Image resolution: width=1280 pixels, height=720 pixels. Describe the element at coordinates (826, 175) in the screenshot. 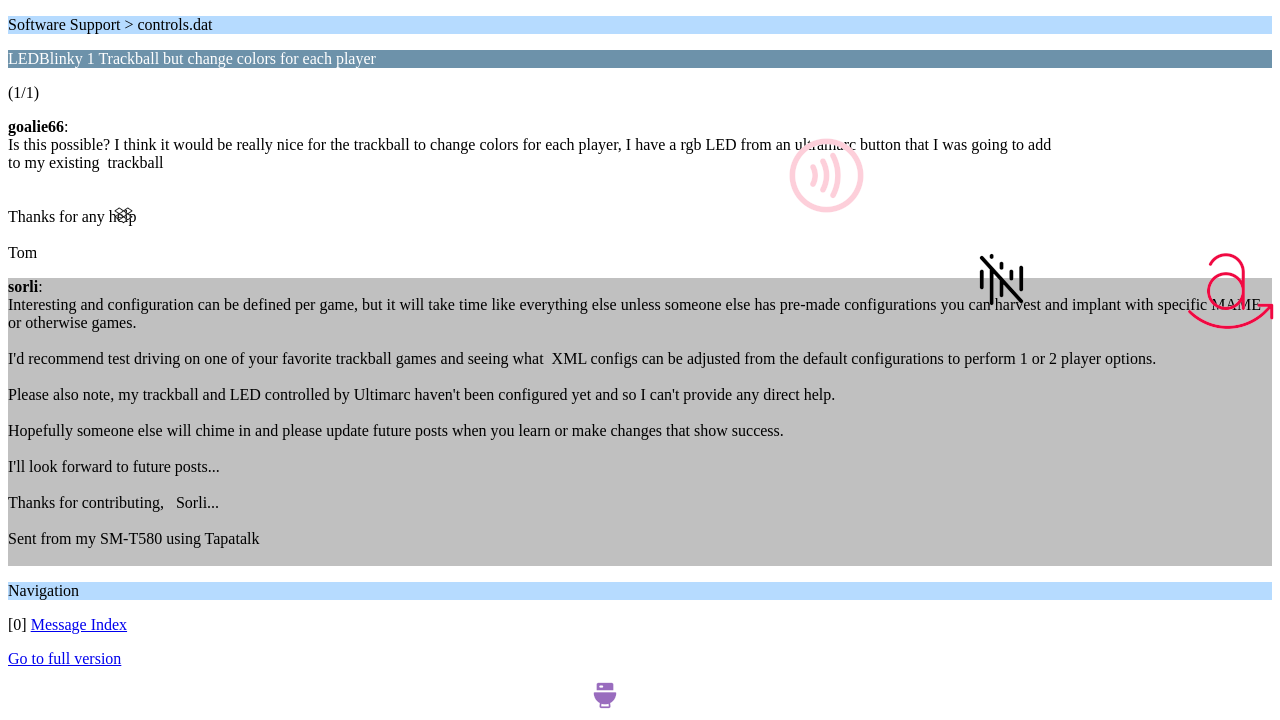

I see `tap to pay with contactless payment` at that location.